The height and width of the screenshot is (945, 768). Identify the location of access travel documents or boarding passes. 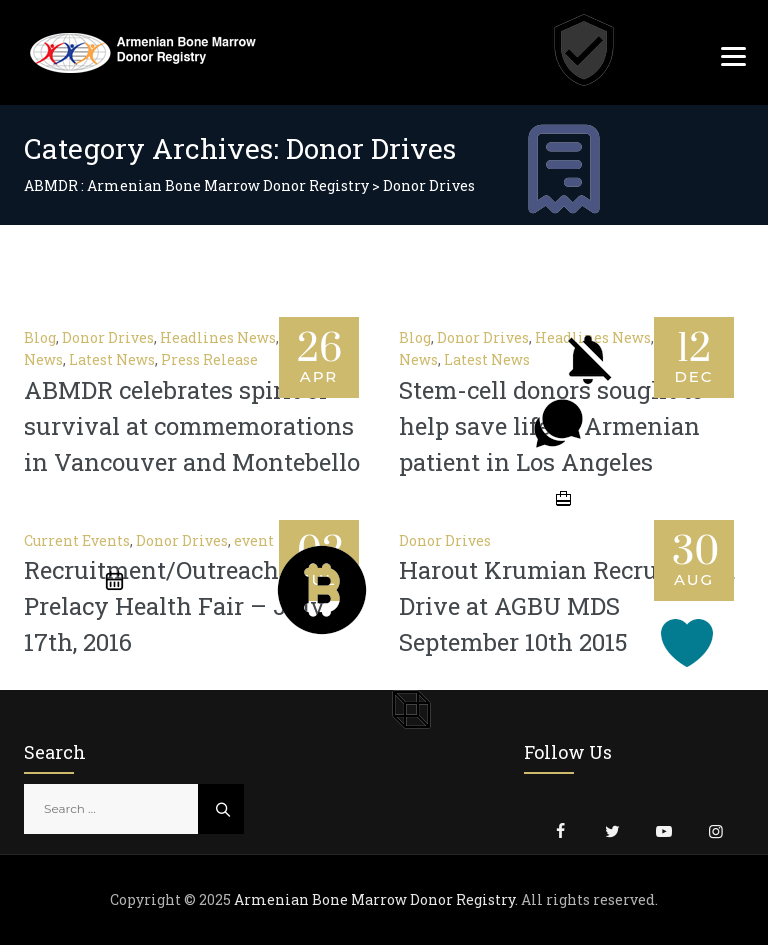
(563, 498).